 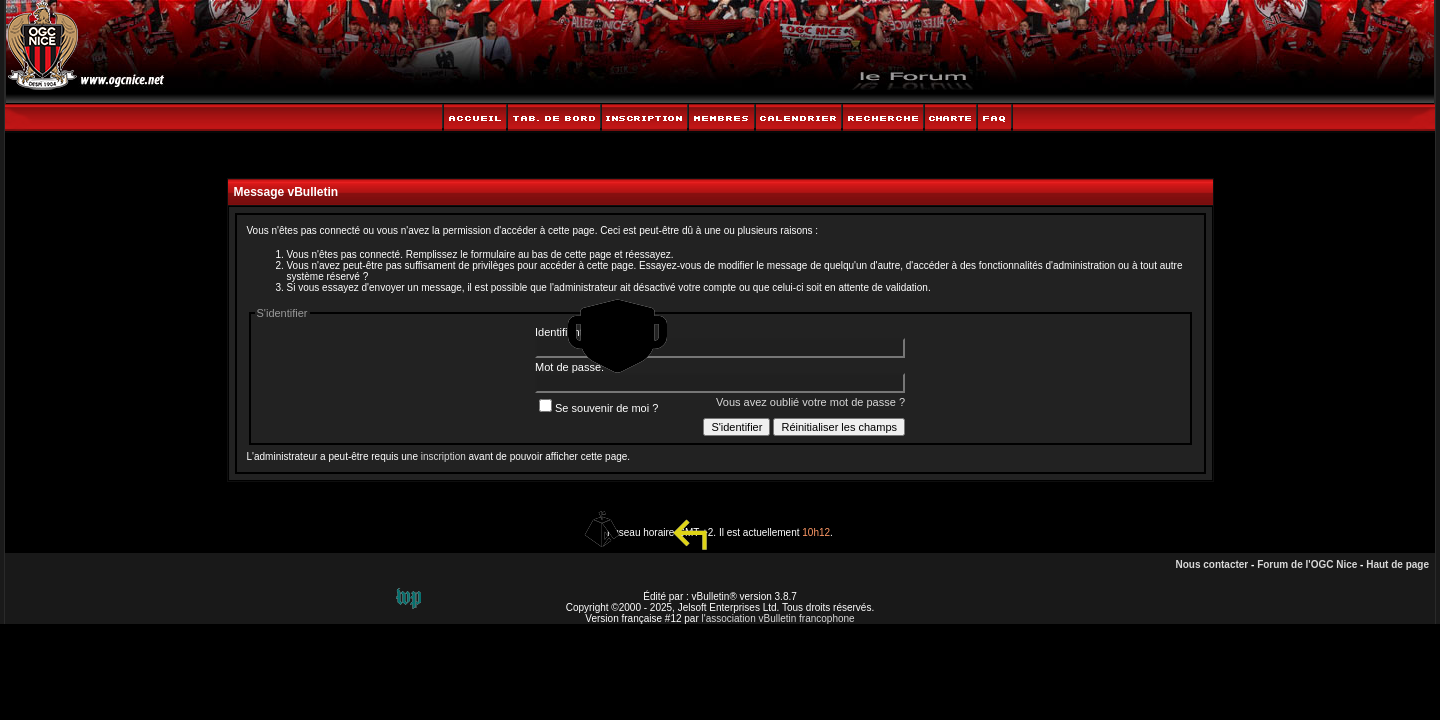 What do you see at coordinates (408, 598) in the screenshot?
I see `open The Washington Post app` at bounding box center [408, 598].